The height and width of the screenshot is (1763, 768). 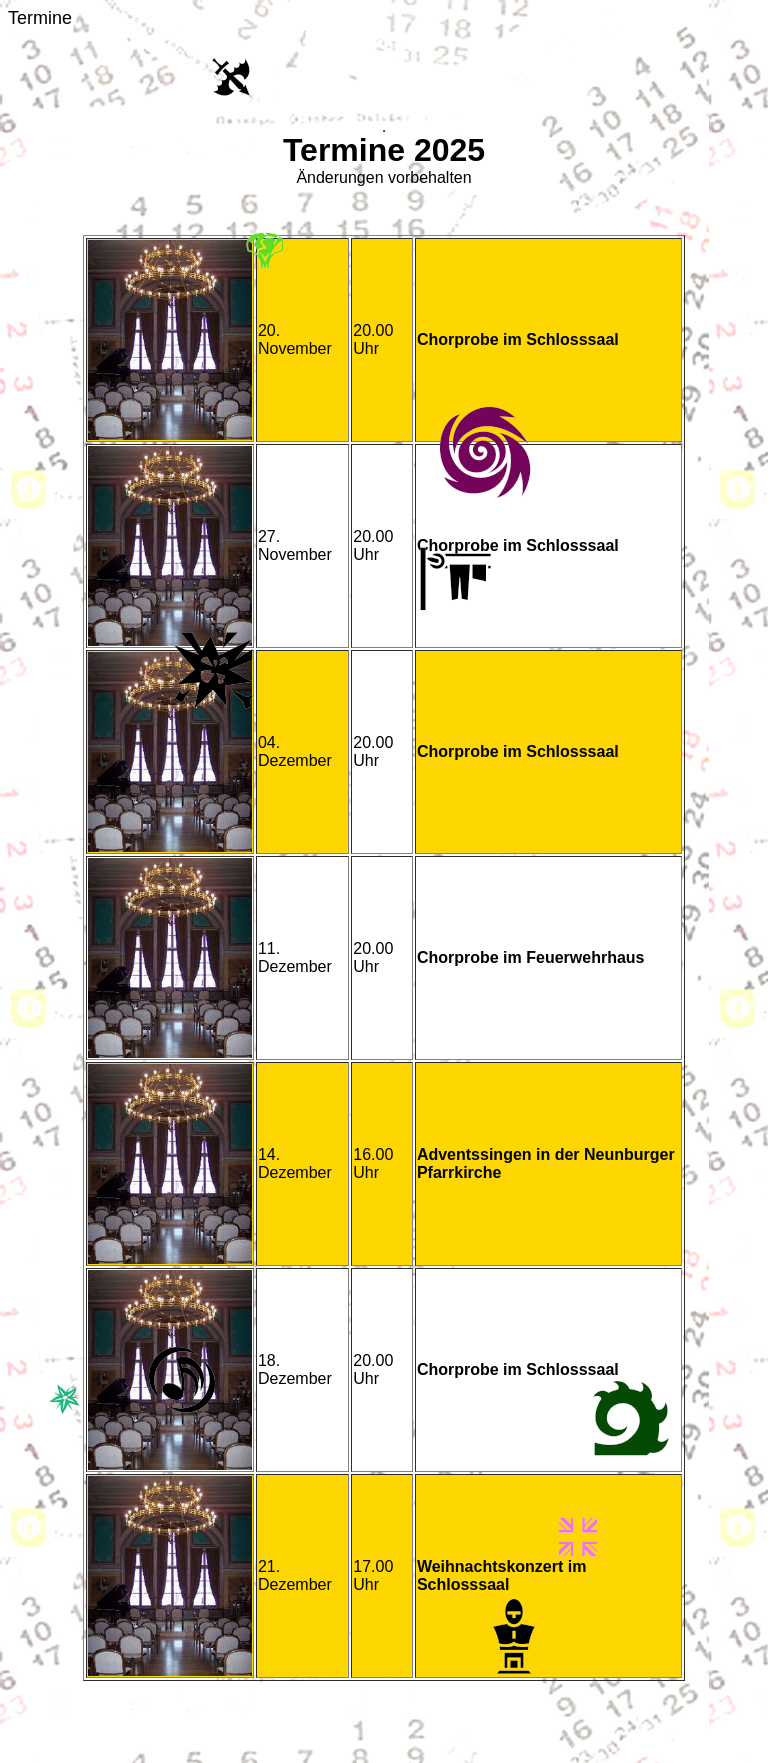 What do you see at coordinates (578, 1537) in the screenshot?
I see `select United Kingdom as region or language` at bounding box center [578, 1537].